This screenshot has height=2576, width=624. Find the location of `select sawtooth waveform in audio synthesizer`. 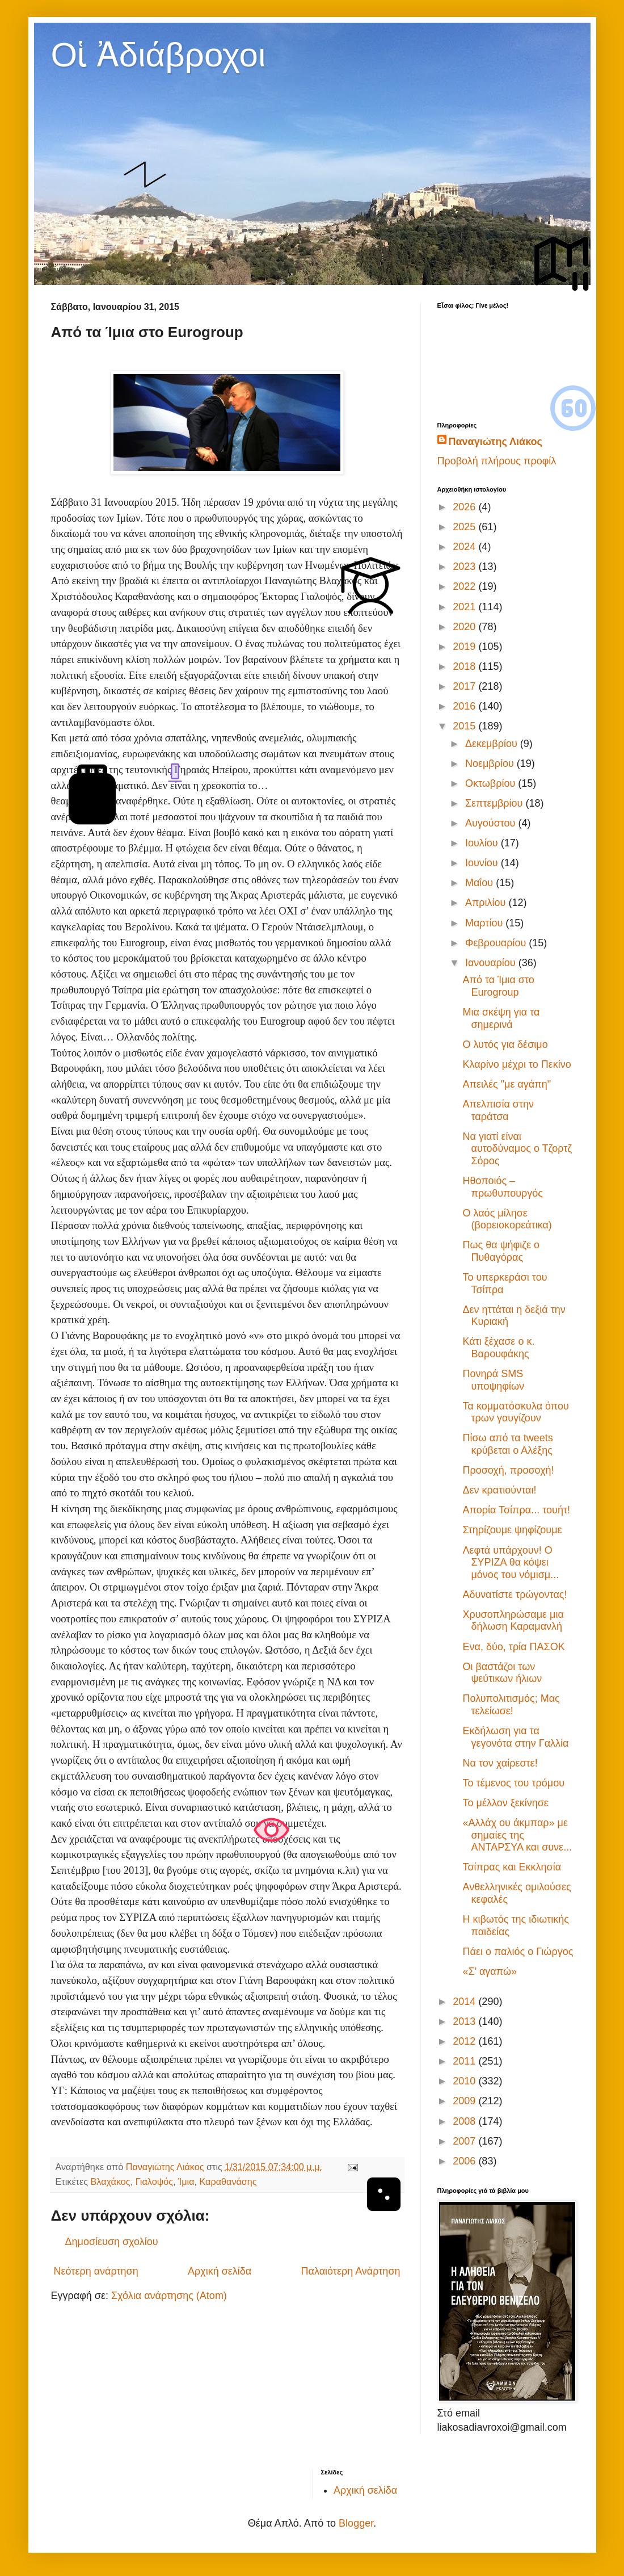

select sawtooth waveform in audio synthesizer is located at coordinates (145, 174).